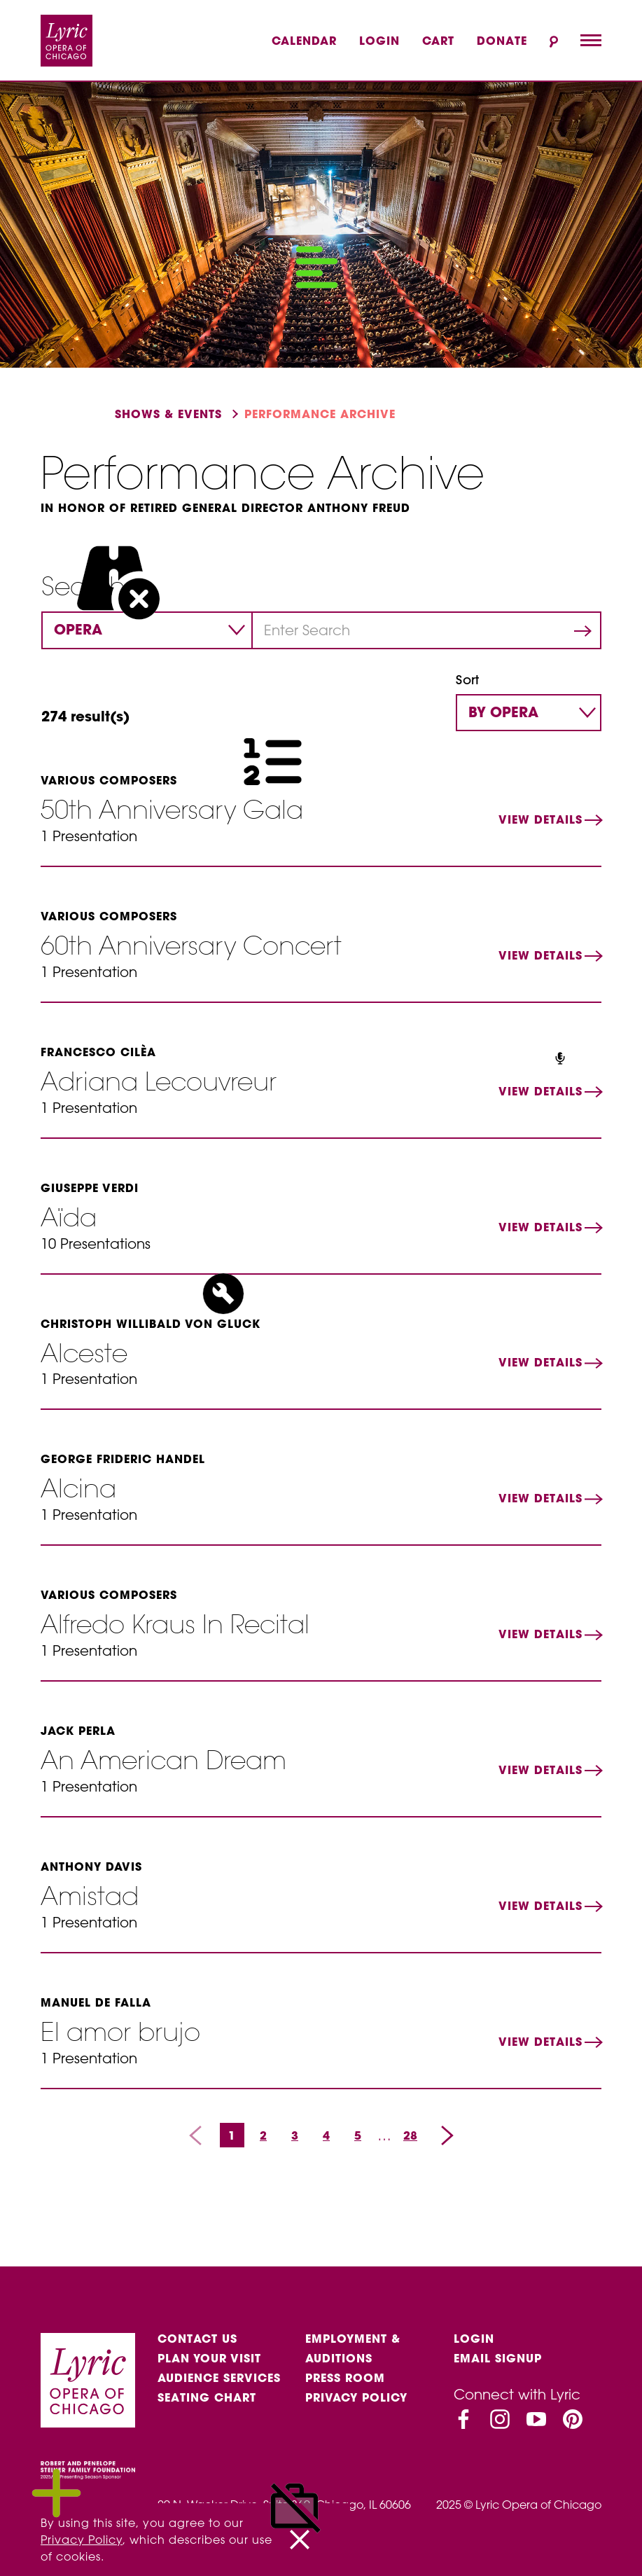 Image resolution: width=642 pixels, height=2576 pixels. What do you see at coordinates (56, 2493) in the screenshot?
I see `add a new item` at bounding box center [56, 2493].